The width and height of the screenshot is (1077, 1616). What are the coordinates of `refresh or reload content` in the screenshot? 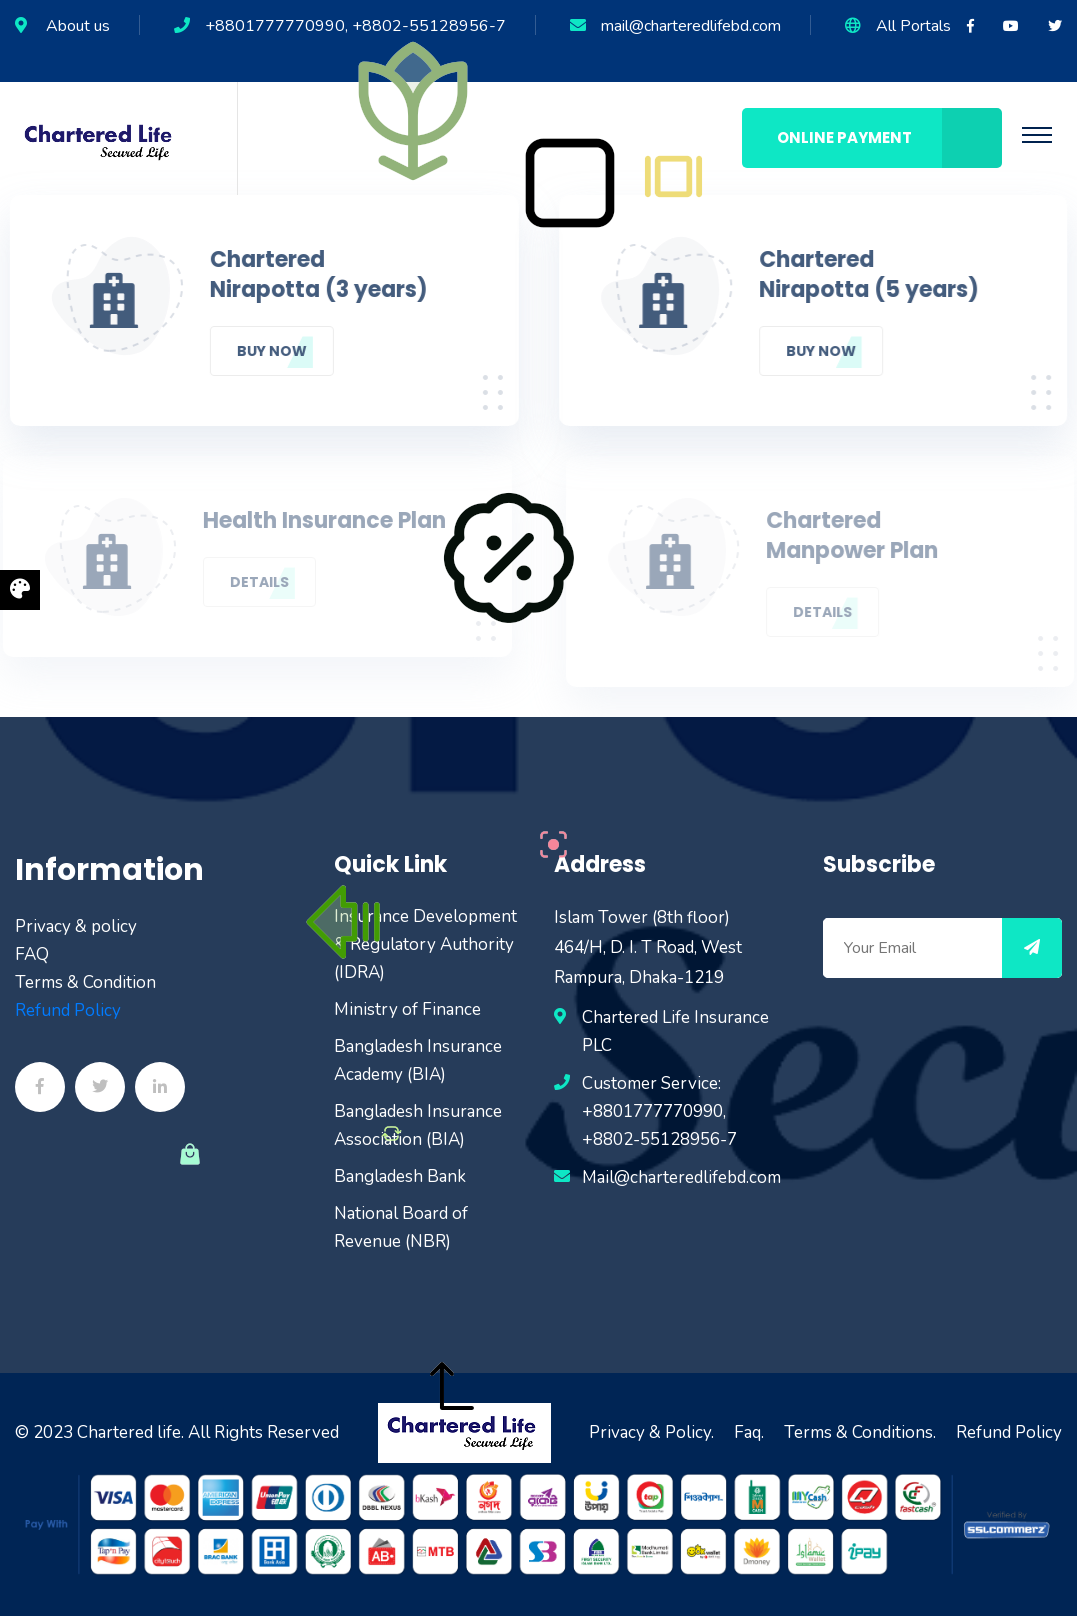 It's located at (391, 1133).